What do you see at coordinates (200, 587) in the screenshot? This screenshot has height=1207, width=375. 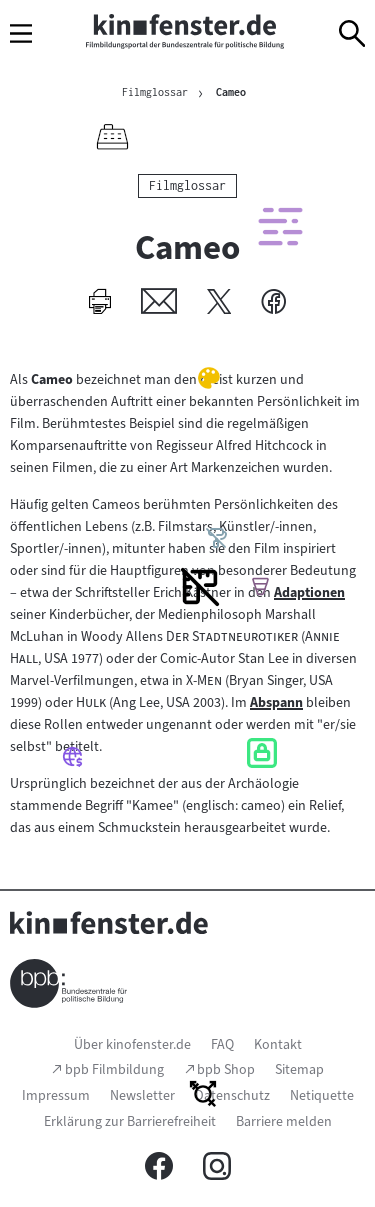 I see `disable measurement tools` at bounding box center [200, 587].